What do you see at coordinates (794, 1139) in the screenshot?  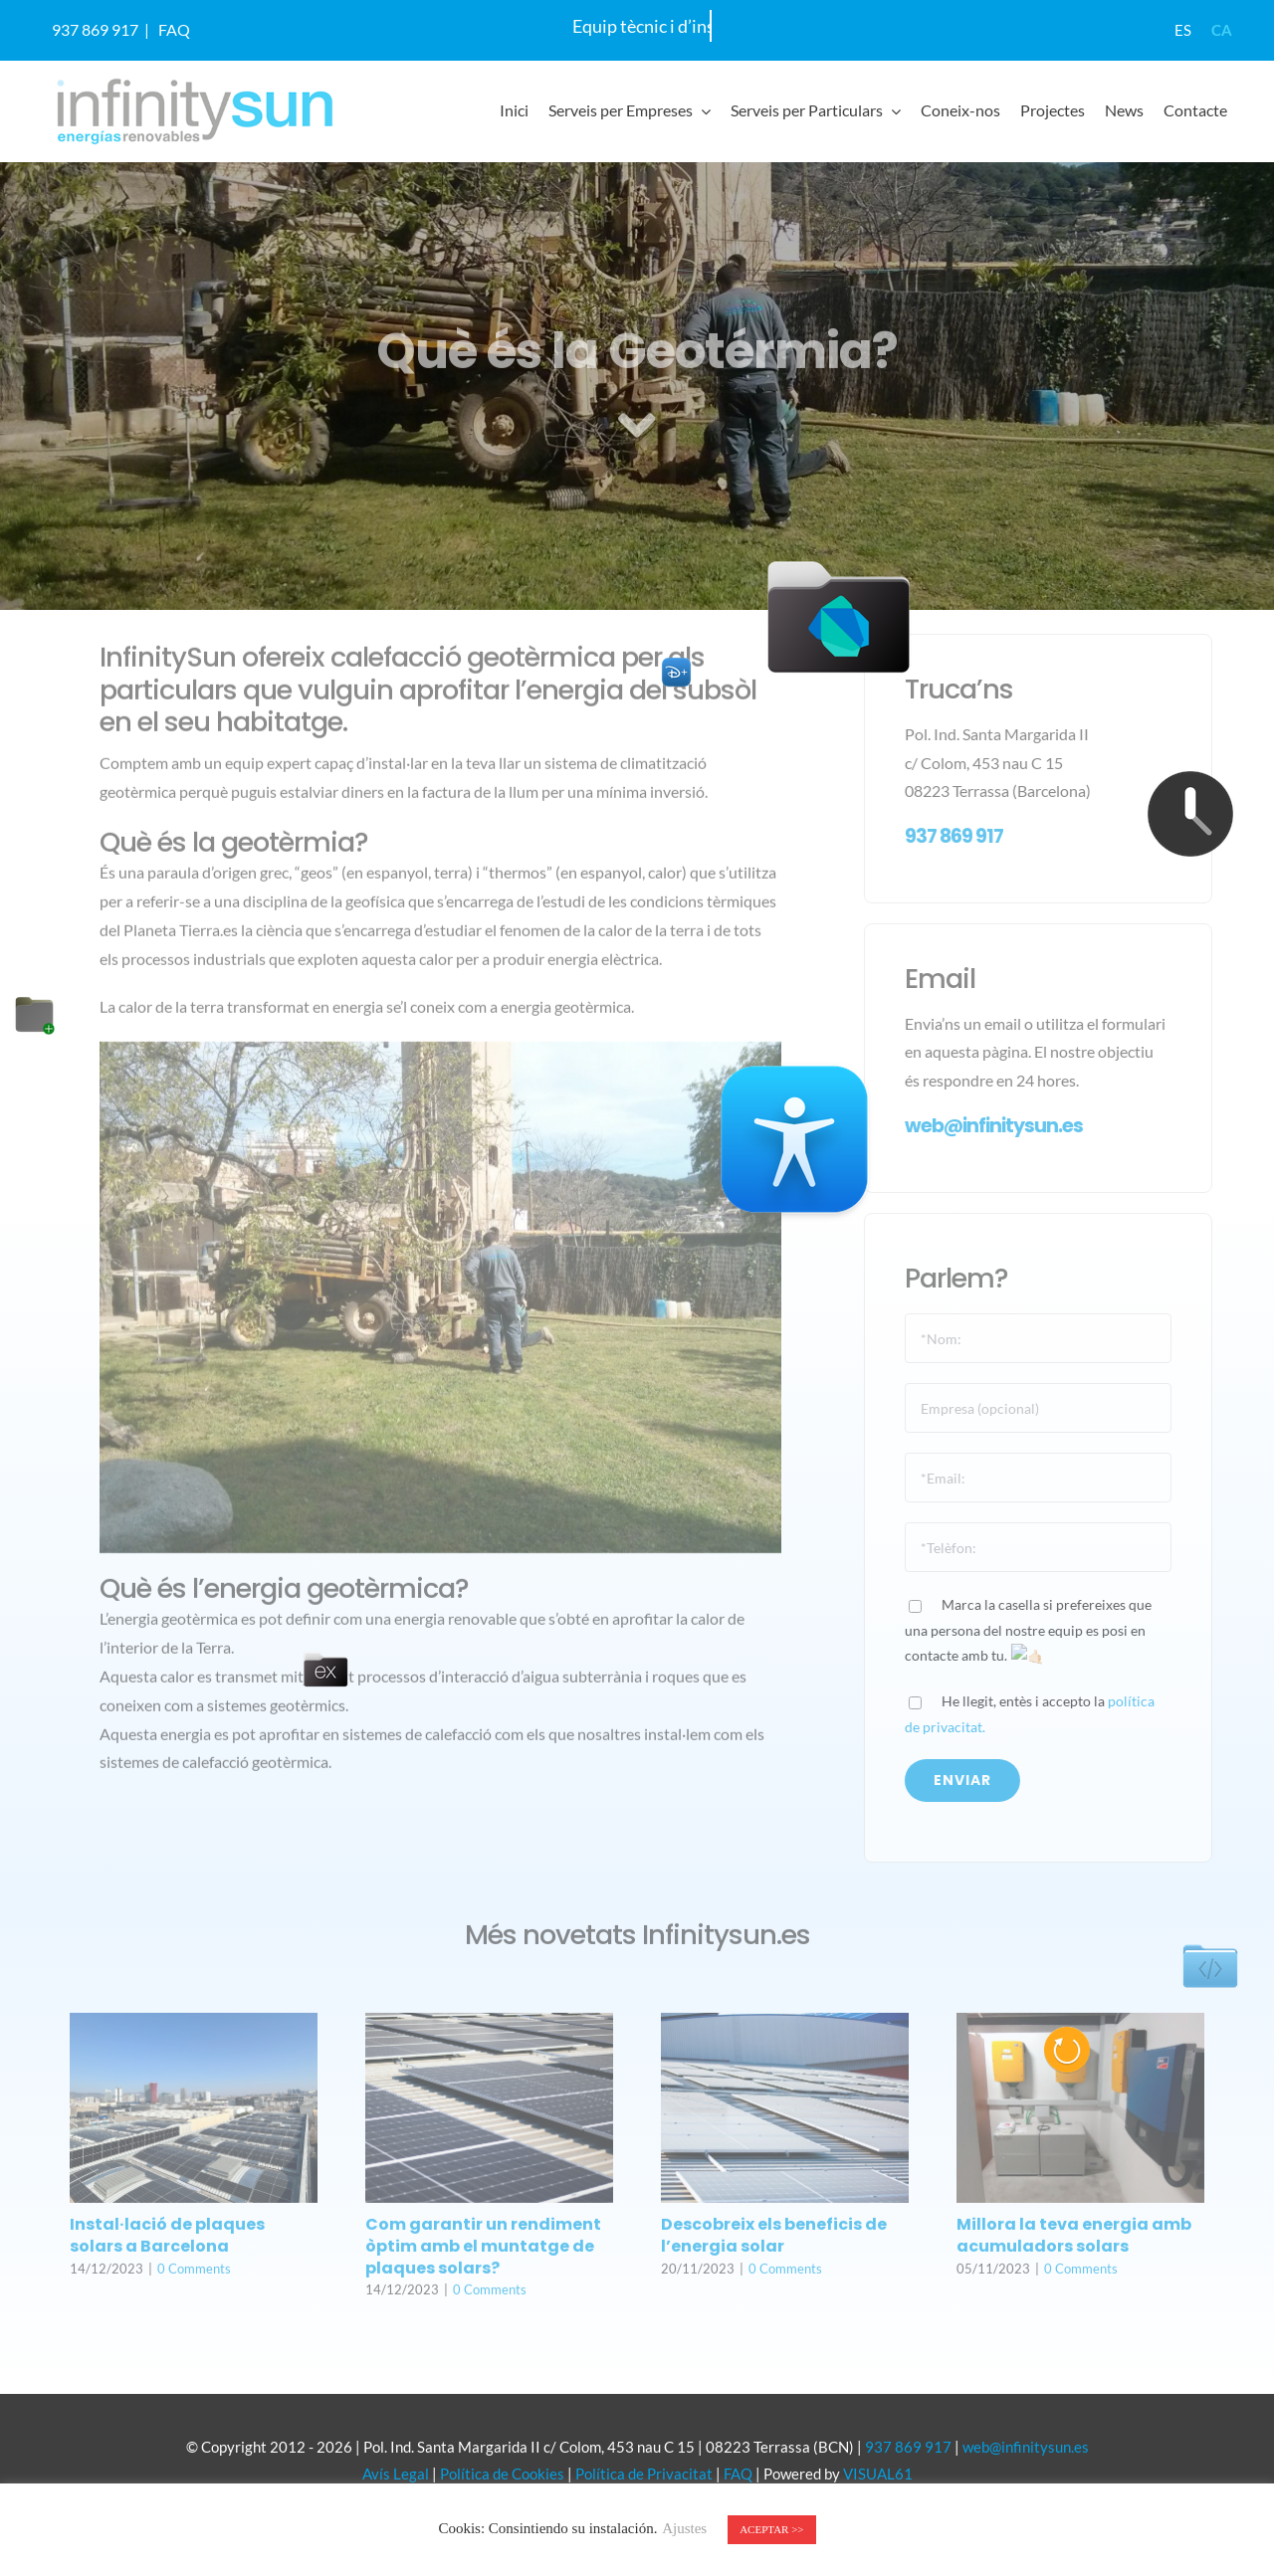 I see `open accessibility settings` at bounding box center [794, 1139].